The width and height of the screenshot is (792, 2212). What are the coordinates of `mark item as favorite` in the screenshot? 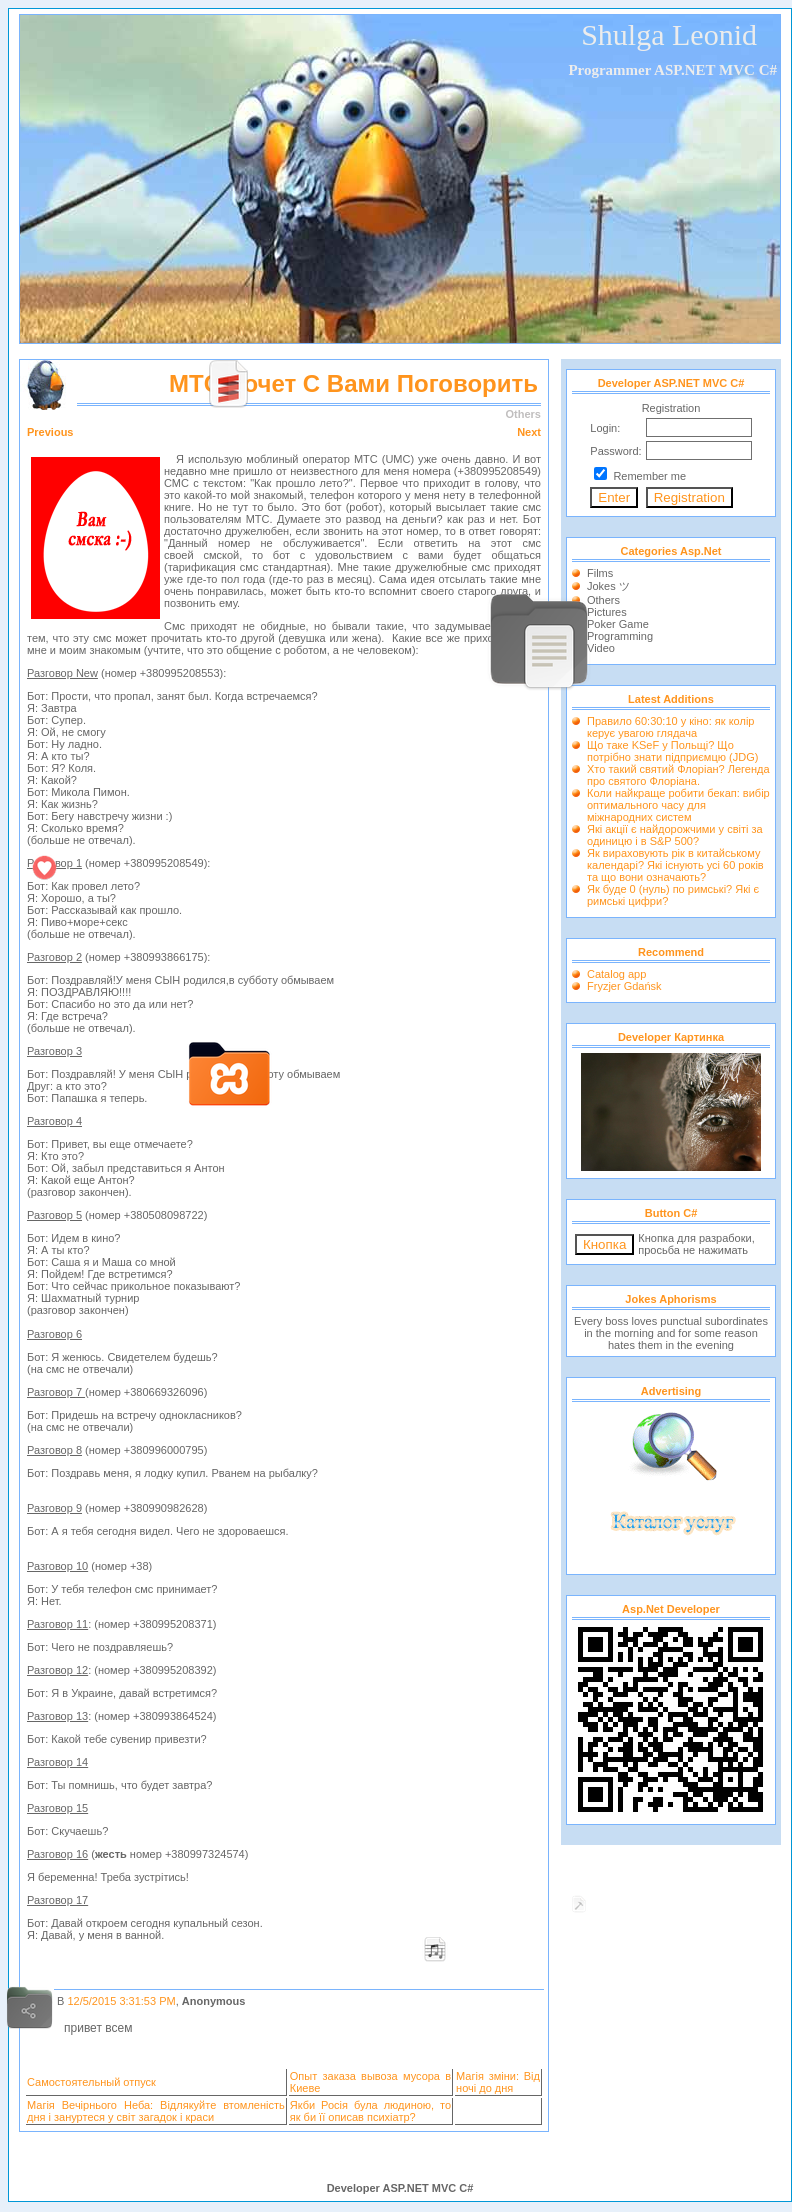 It's located at (44, 867).